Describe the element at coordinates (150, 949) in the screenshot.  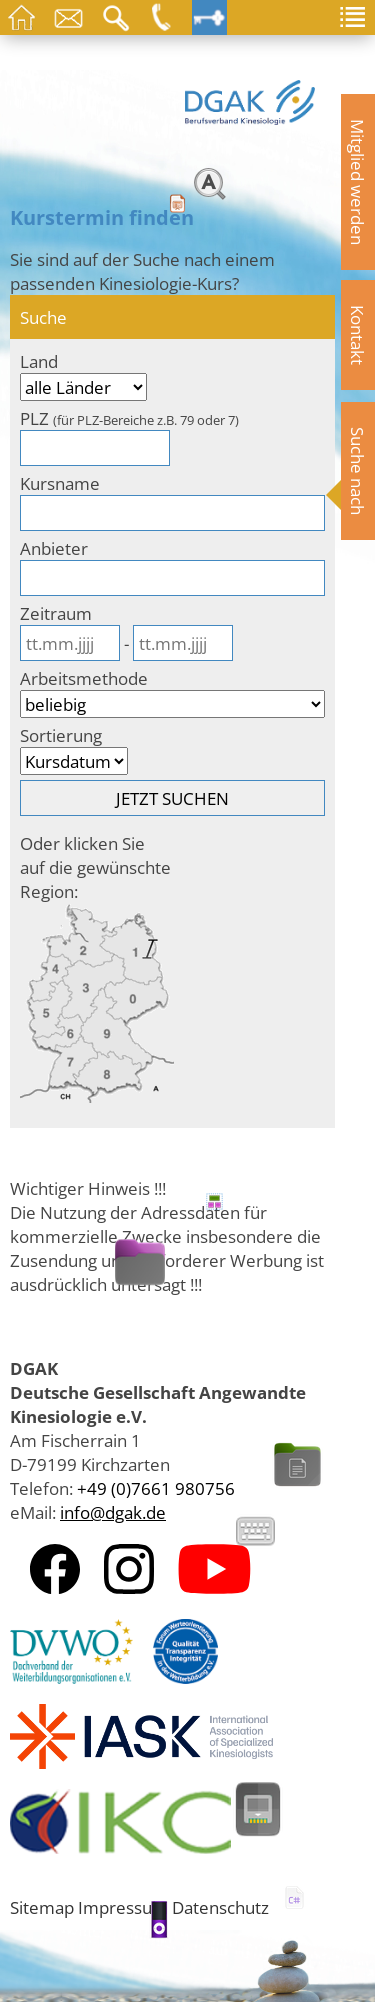
I see `apply italic formatting to selected text` at that location.